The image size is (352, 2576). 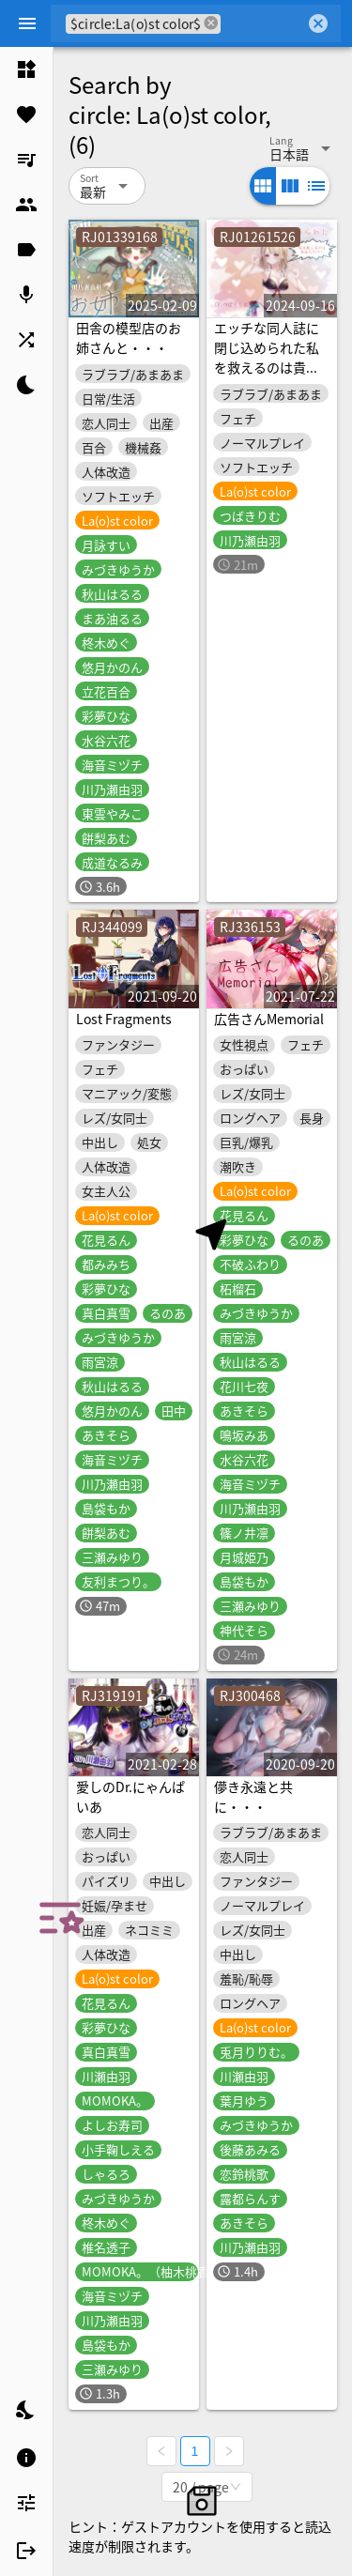 What do you see at coordinates (202, 2501) in the screenshot?
I see `save current file or document` at bounding box center [202, 2501].